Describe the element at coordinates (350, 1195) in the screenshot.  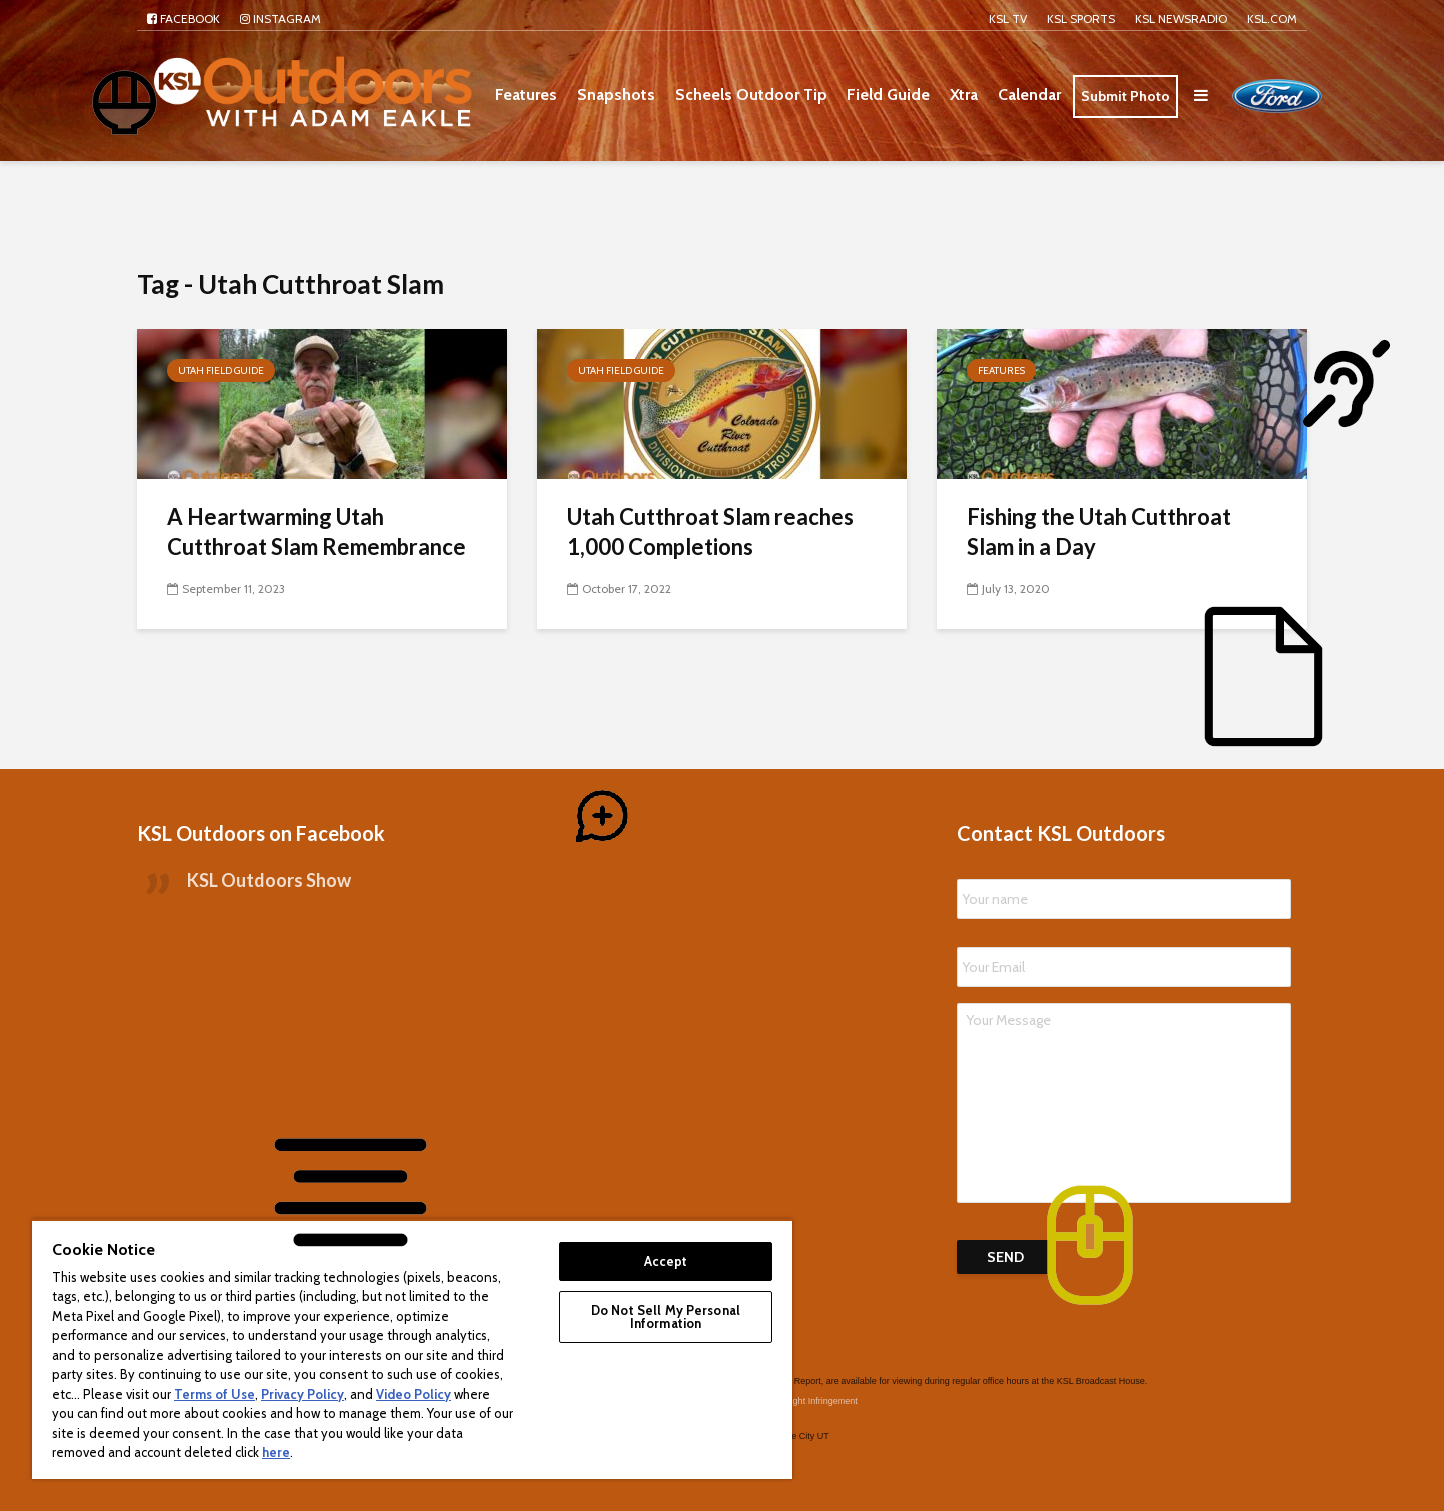
I see `center align text` at that location.